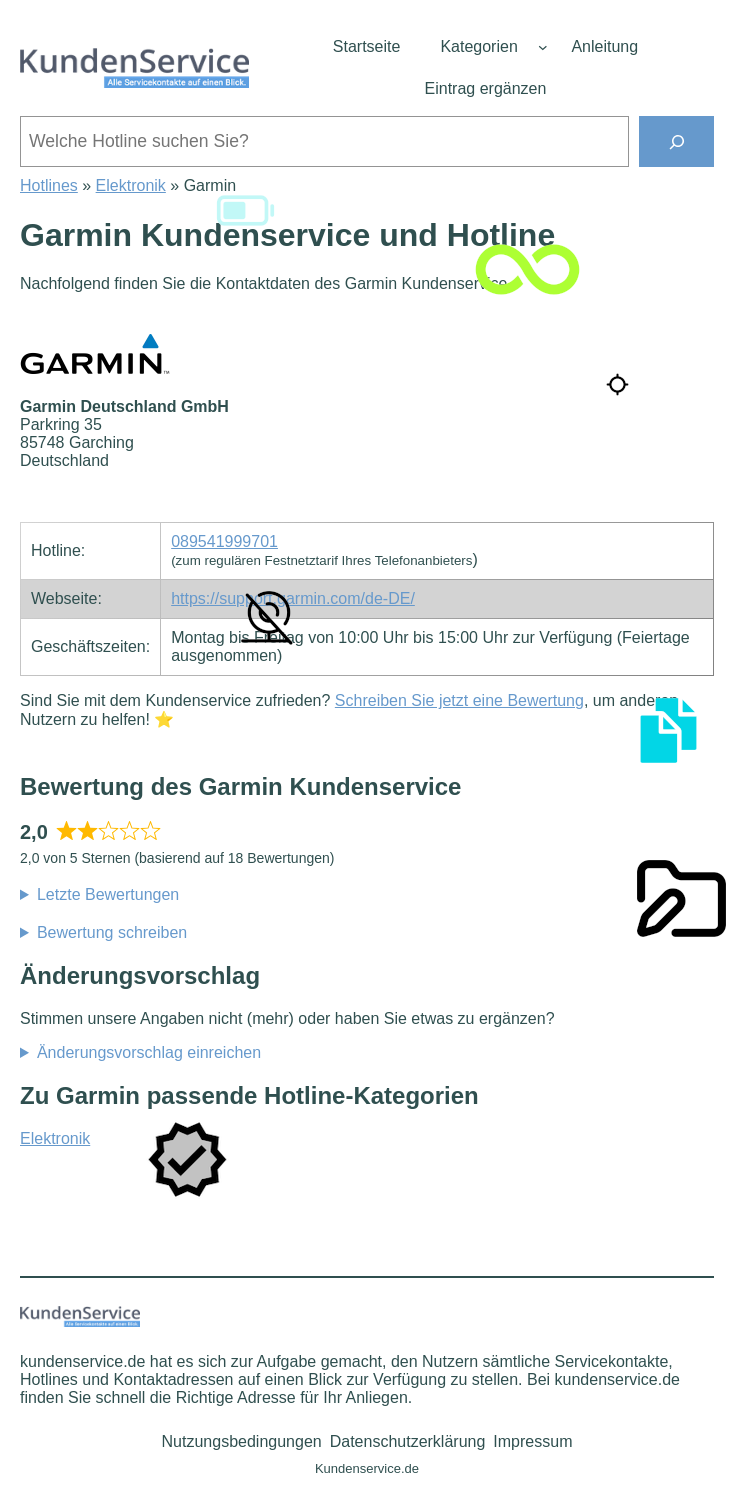  What do you see at coordinates (681, 900) in the screenshot?
I see `rename or edit a folder` at bounding box center [681, 900].